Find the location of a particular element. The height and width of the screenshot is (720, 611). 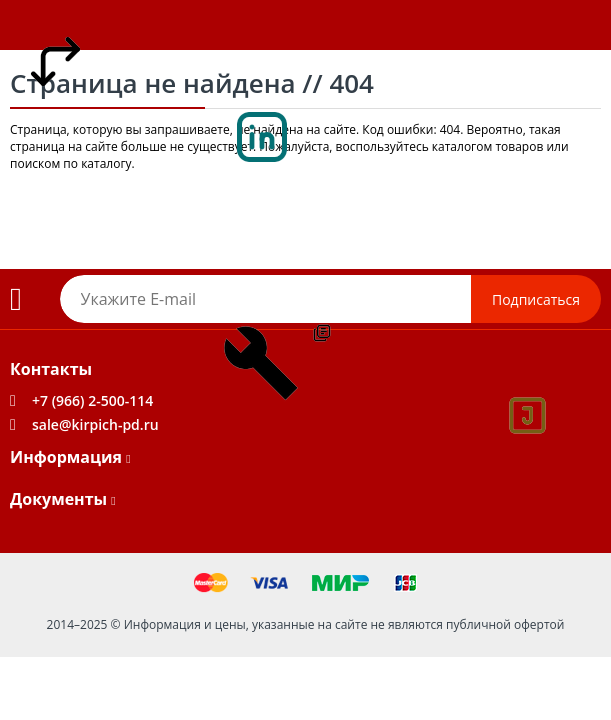

access settings or configuration options is located at coordinates (260, 362).